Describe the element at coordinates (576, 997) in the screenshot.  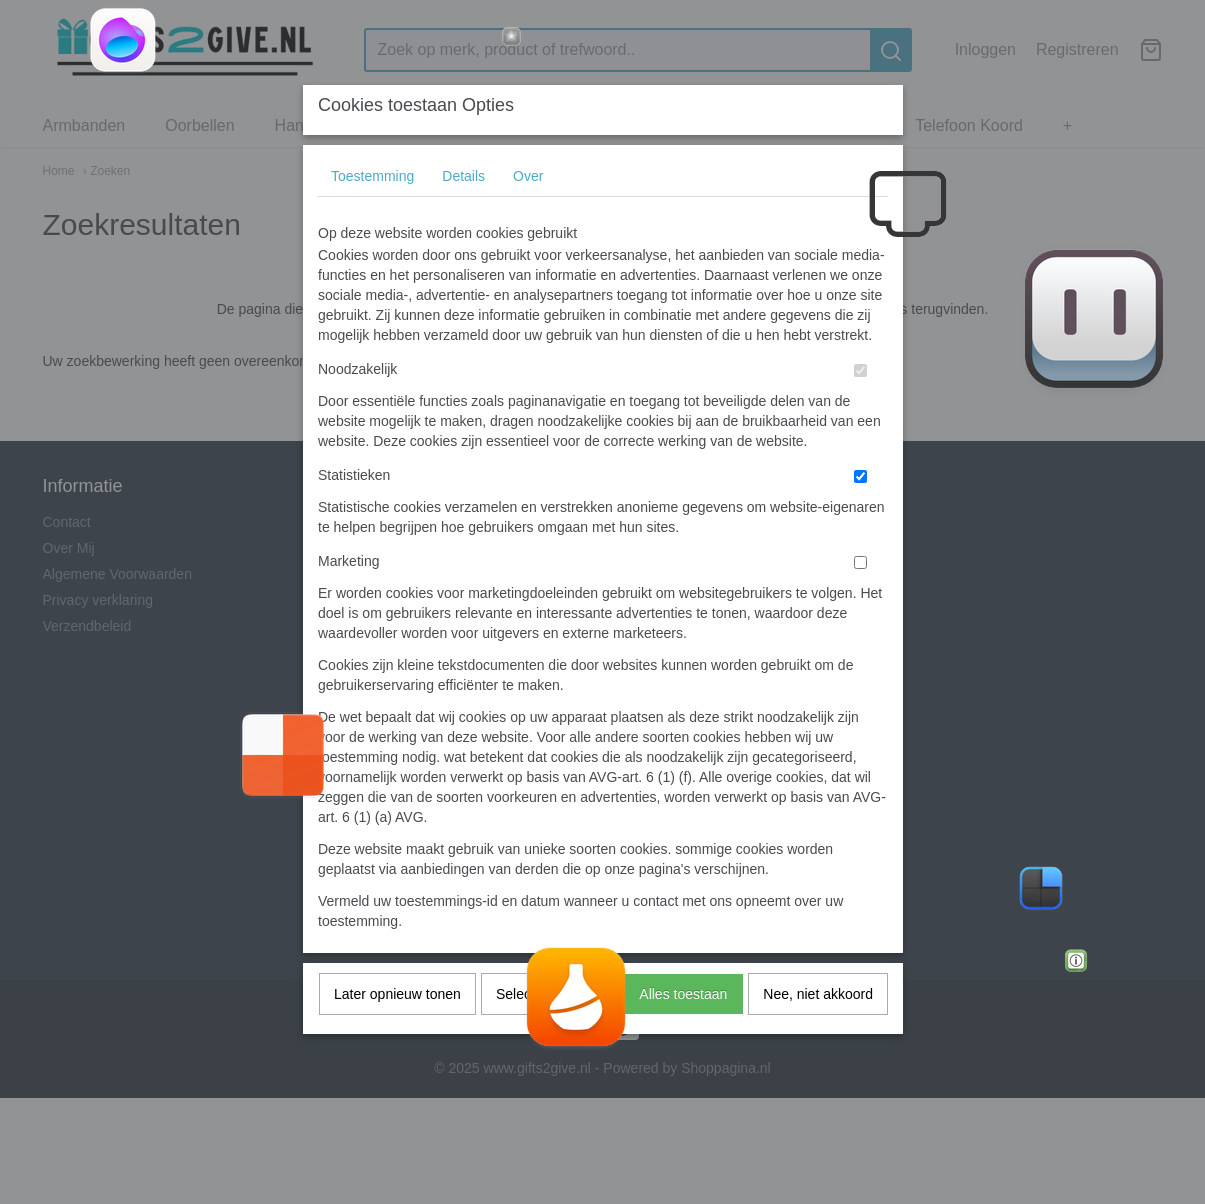
I see `open Giara Reddit client app` at that location.